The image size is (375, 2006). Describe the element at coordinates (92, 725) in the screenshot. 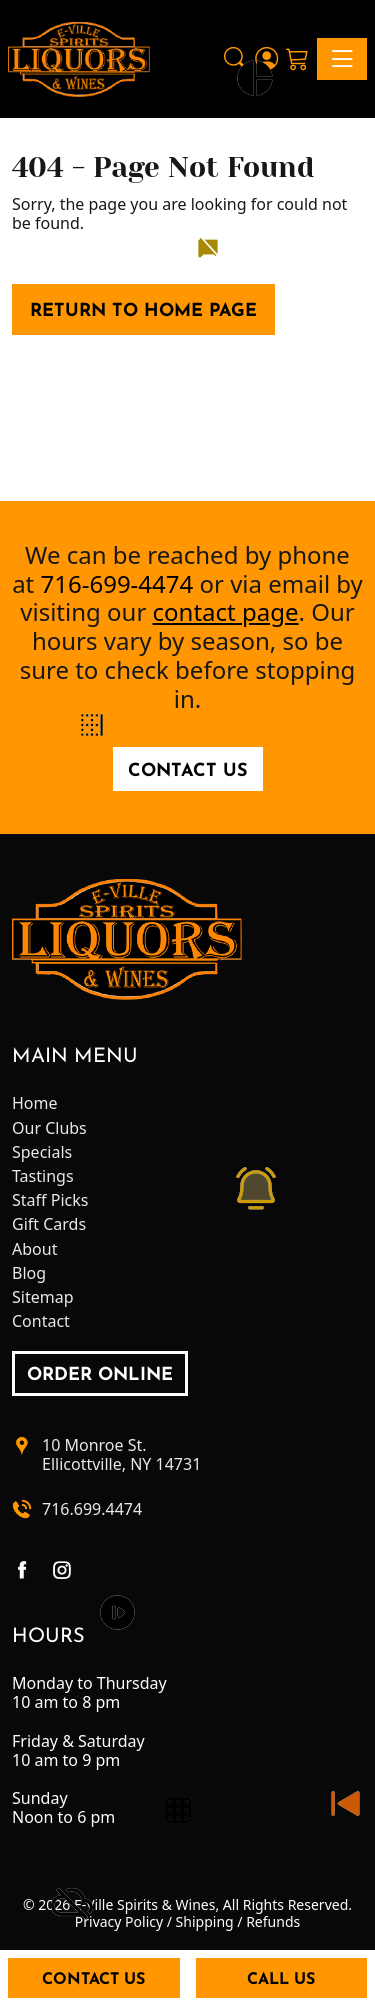

I see `apply border to the right side of a cell or element` at that location.